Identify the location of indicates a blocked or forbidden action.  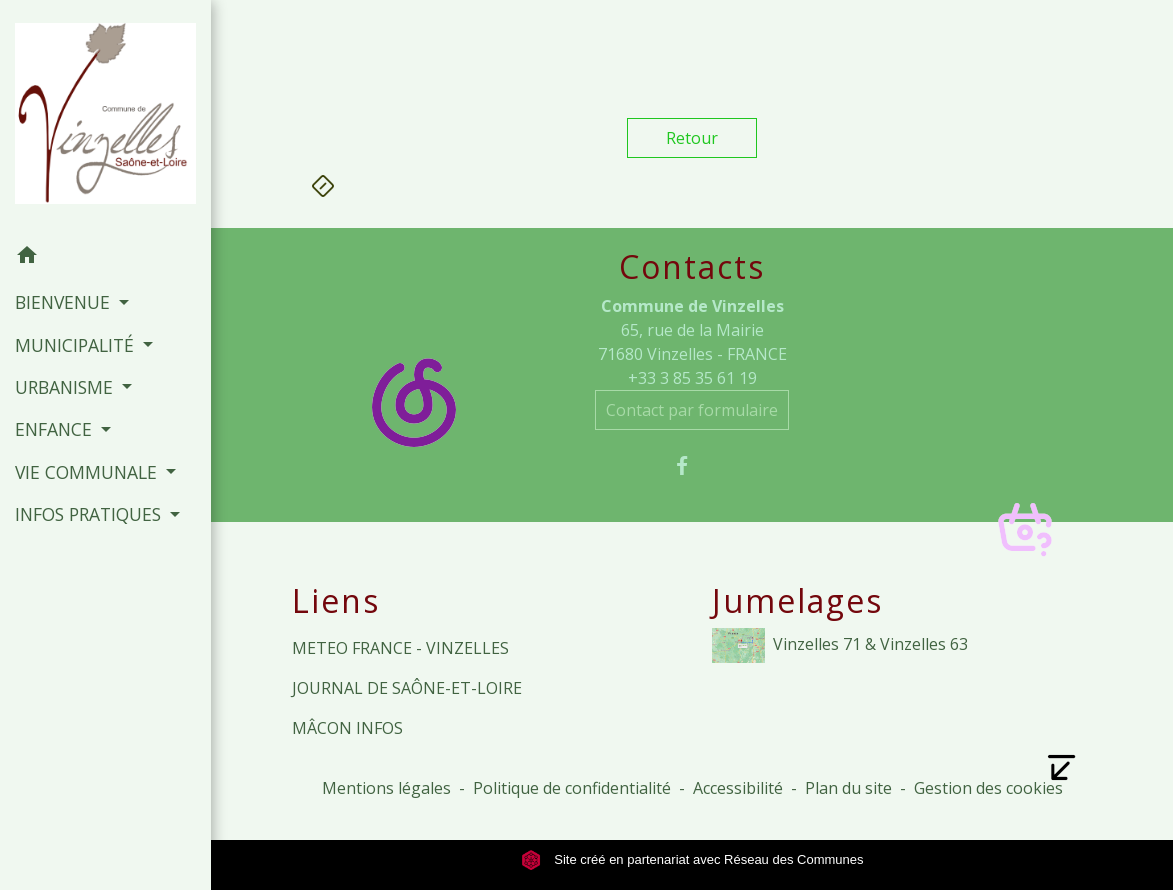
(323, 186).